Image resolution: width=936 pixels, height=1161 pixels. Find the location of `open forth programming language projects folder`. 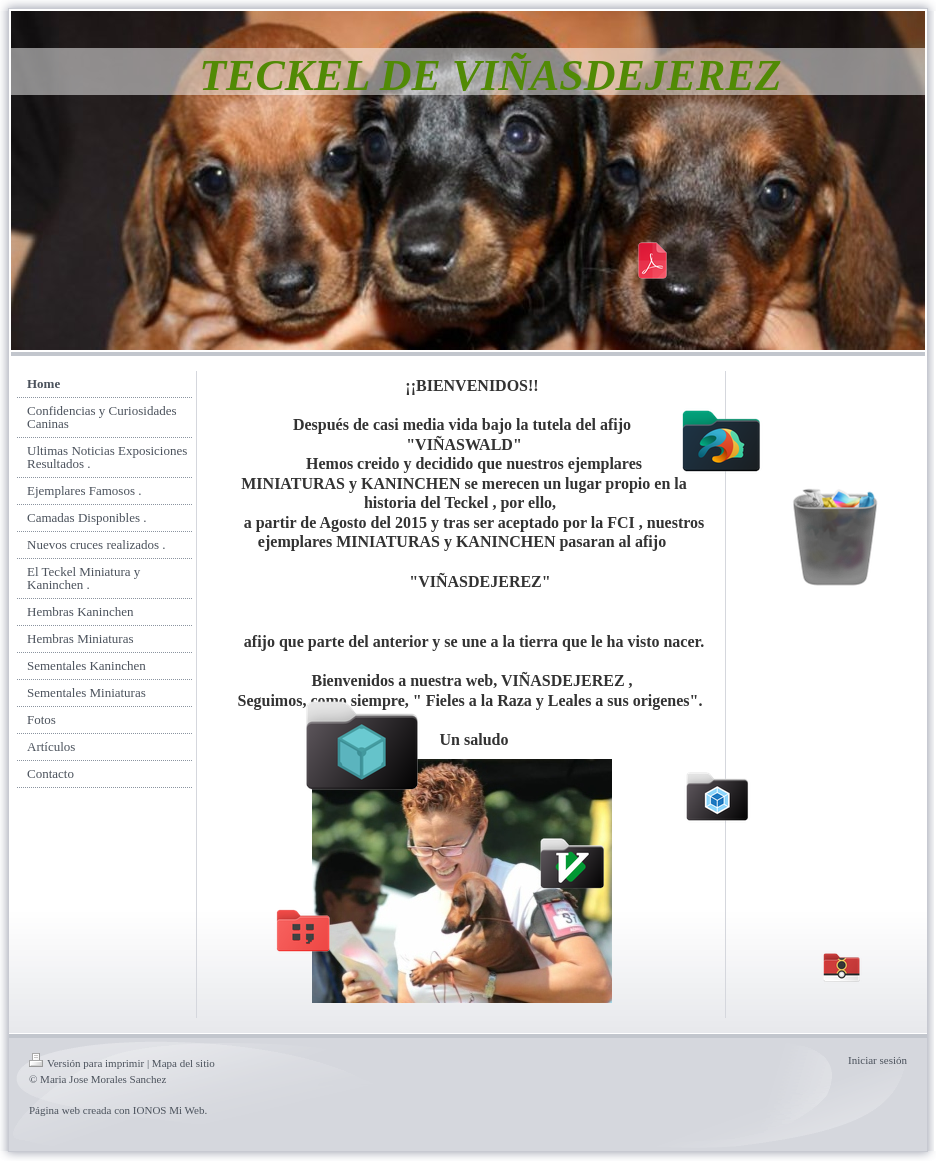

open forth programming language projects folder is located at coordinates (303, 932).